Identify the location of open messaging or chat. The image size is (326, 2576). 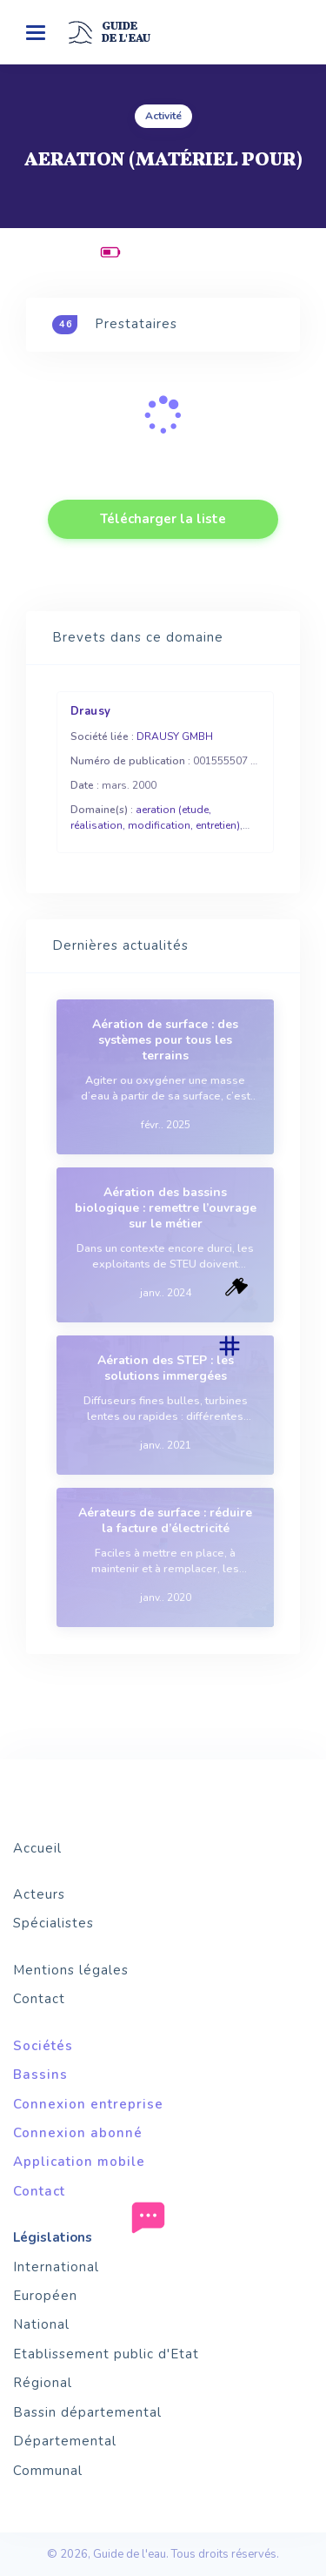
(148, 2216).